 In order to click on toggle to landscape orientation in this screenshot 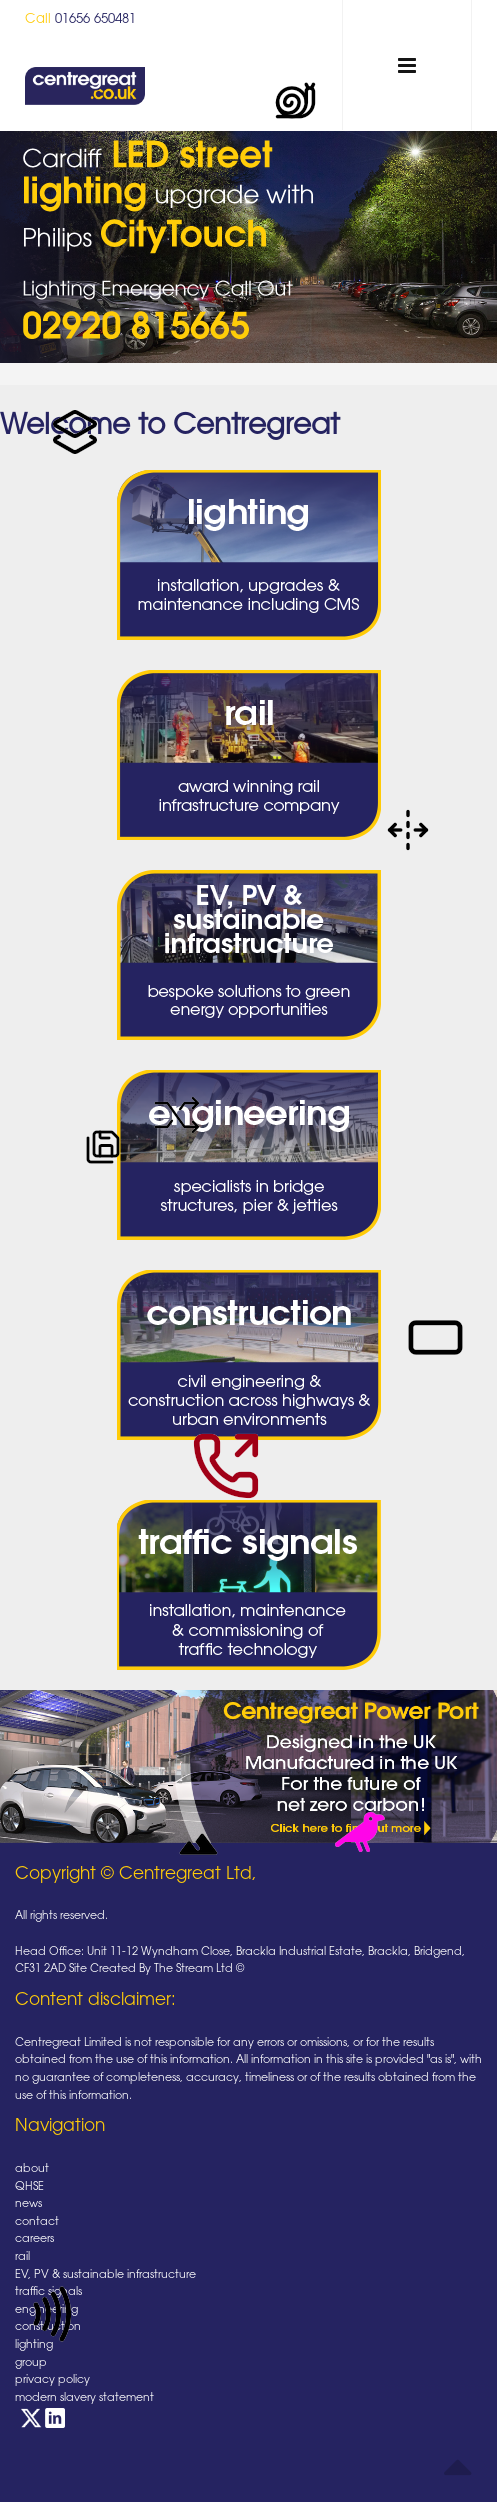, I will do `click(435, 1337)`.